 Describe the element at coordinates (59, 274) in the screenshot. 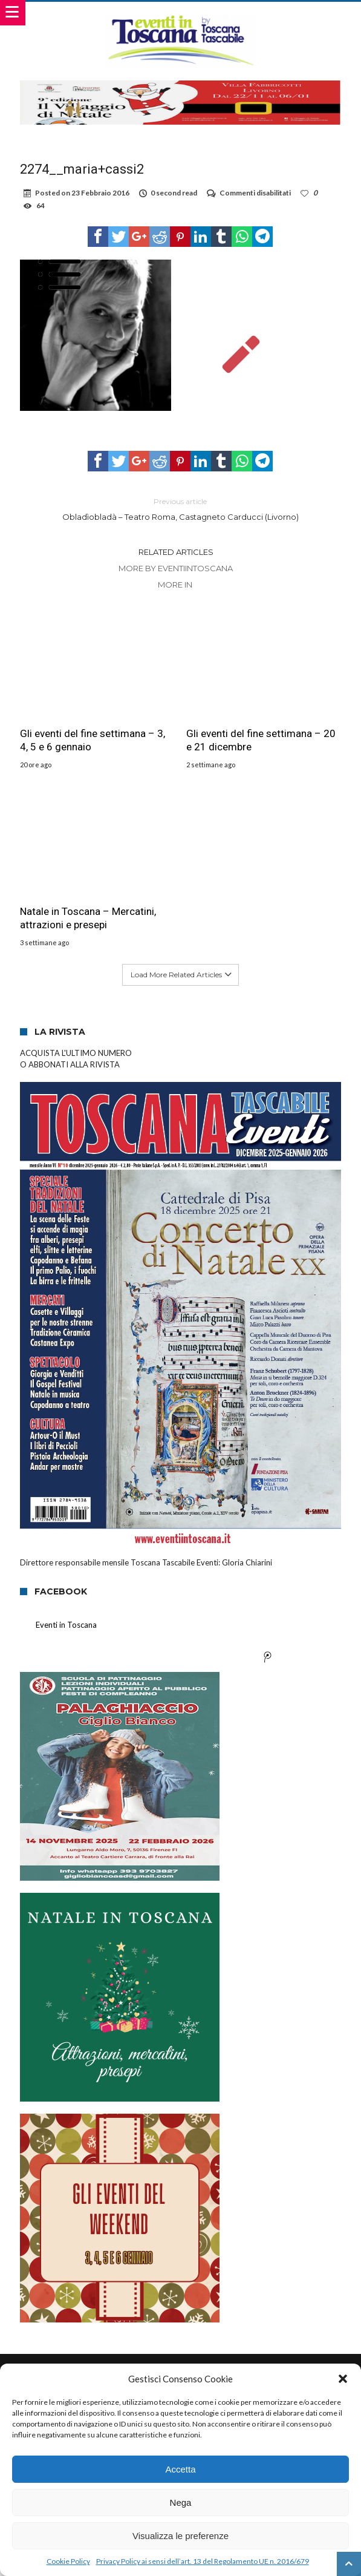

I see `view items in list format` at that location.